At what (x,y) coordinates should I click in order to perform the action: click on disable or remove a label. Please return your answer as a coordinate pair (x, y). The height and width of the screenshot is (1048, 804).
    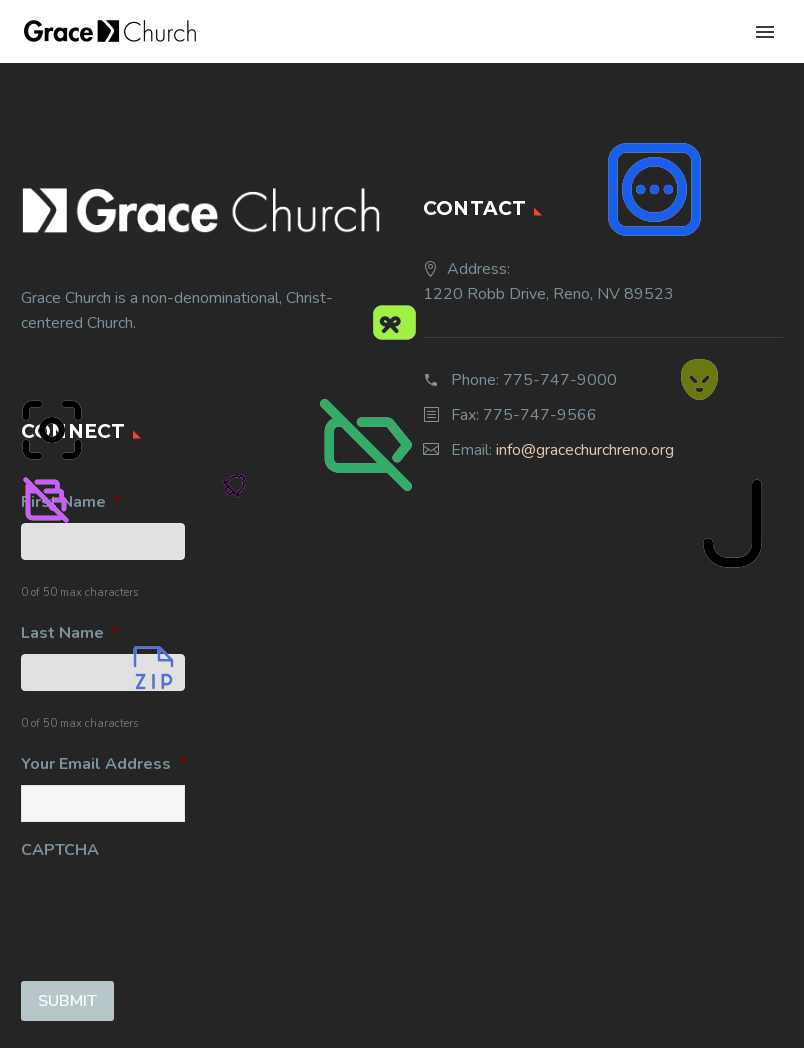
    Looking at the image, I should click on (366, 445).